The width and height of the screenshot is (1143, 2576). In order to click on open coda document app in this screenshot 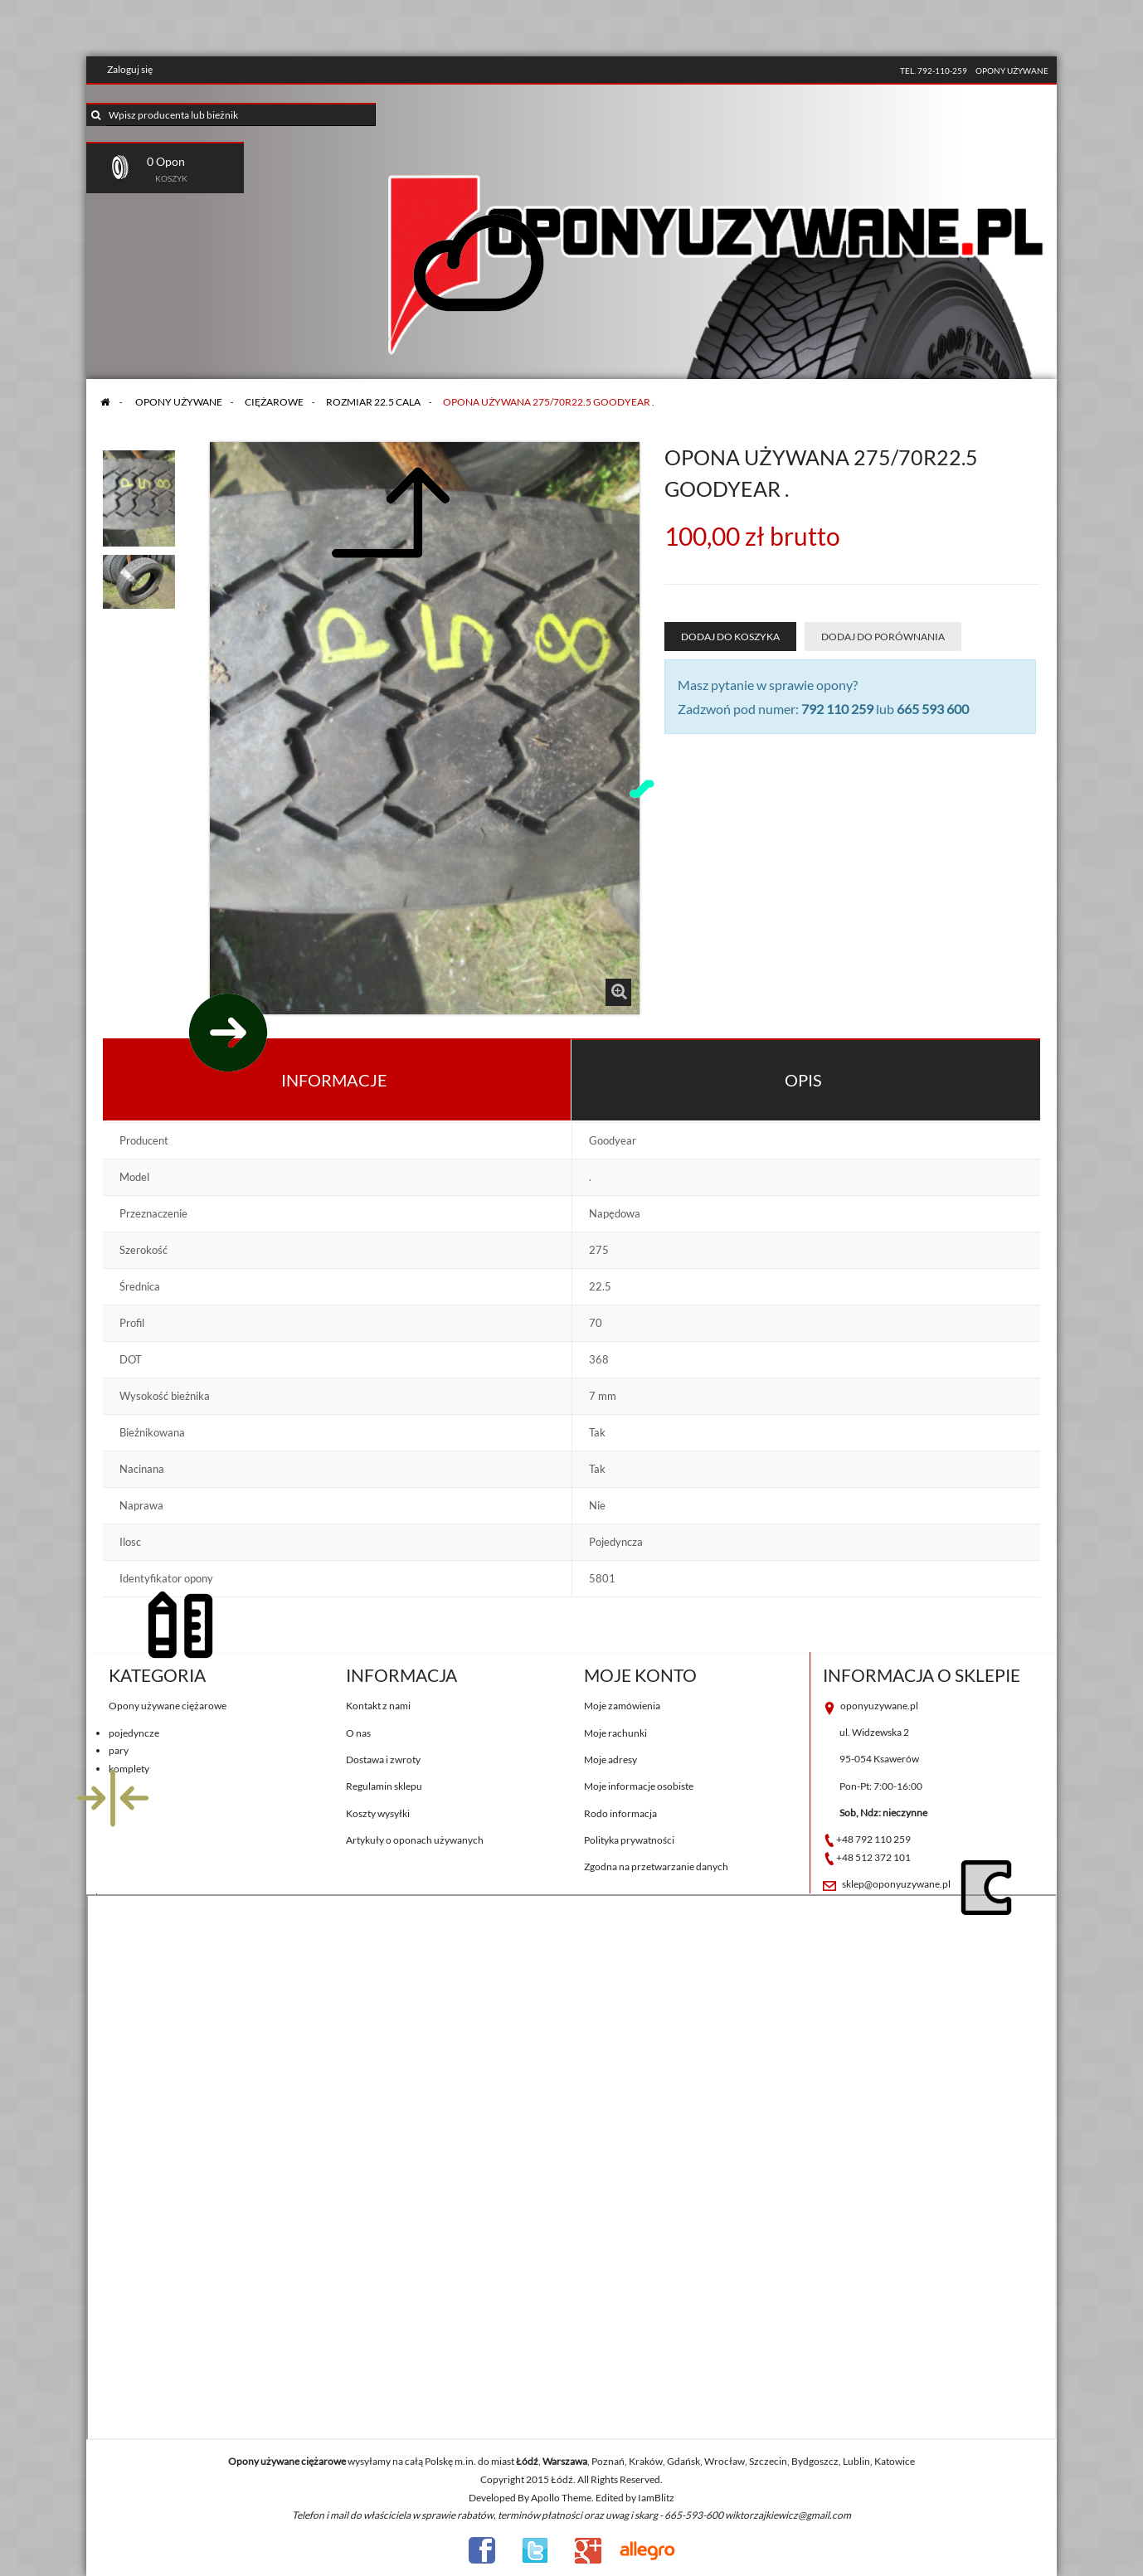, I will do `click(986, 1888)`.